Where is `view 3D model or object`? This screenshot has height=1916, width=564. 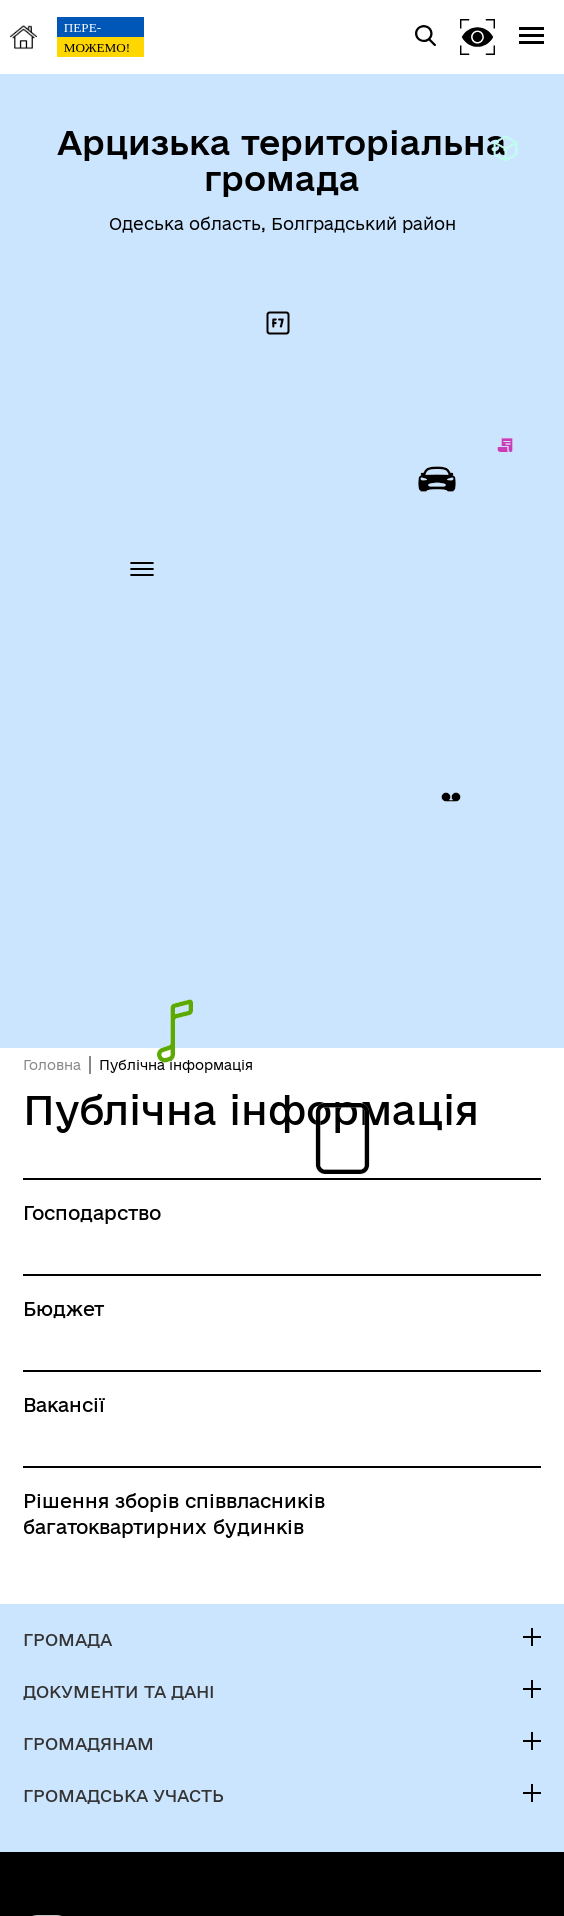
view 3D model or object is located at coordinates (505, 148).